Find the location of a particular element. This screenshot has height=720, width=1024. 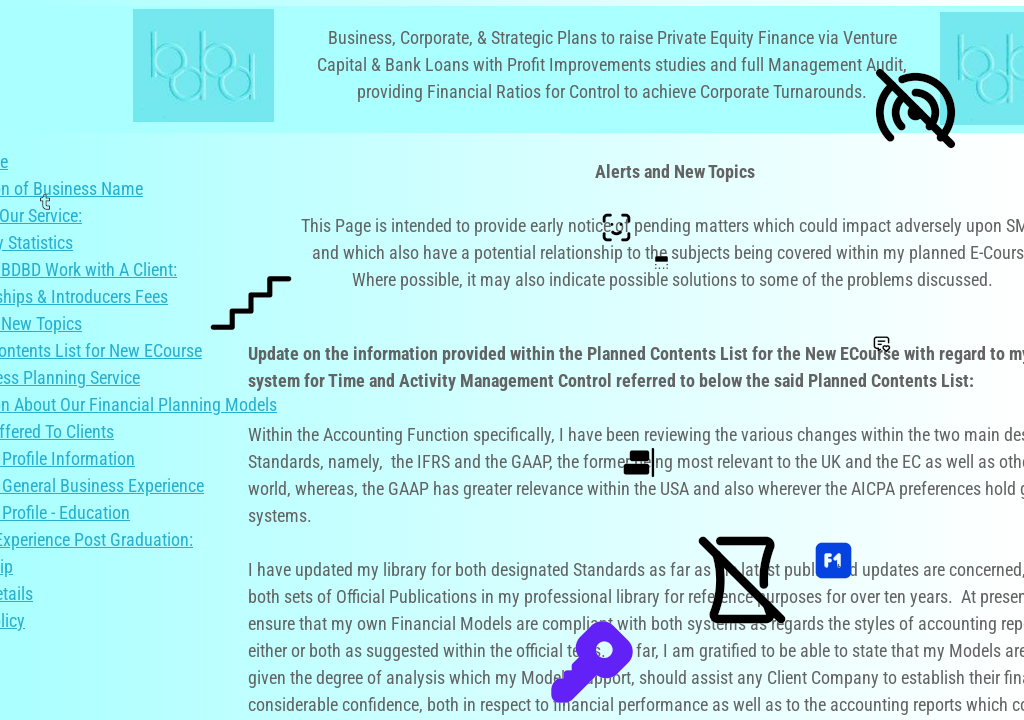

view liked or favorited messages is located at coordinates (881, 343).